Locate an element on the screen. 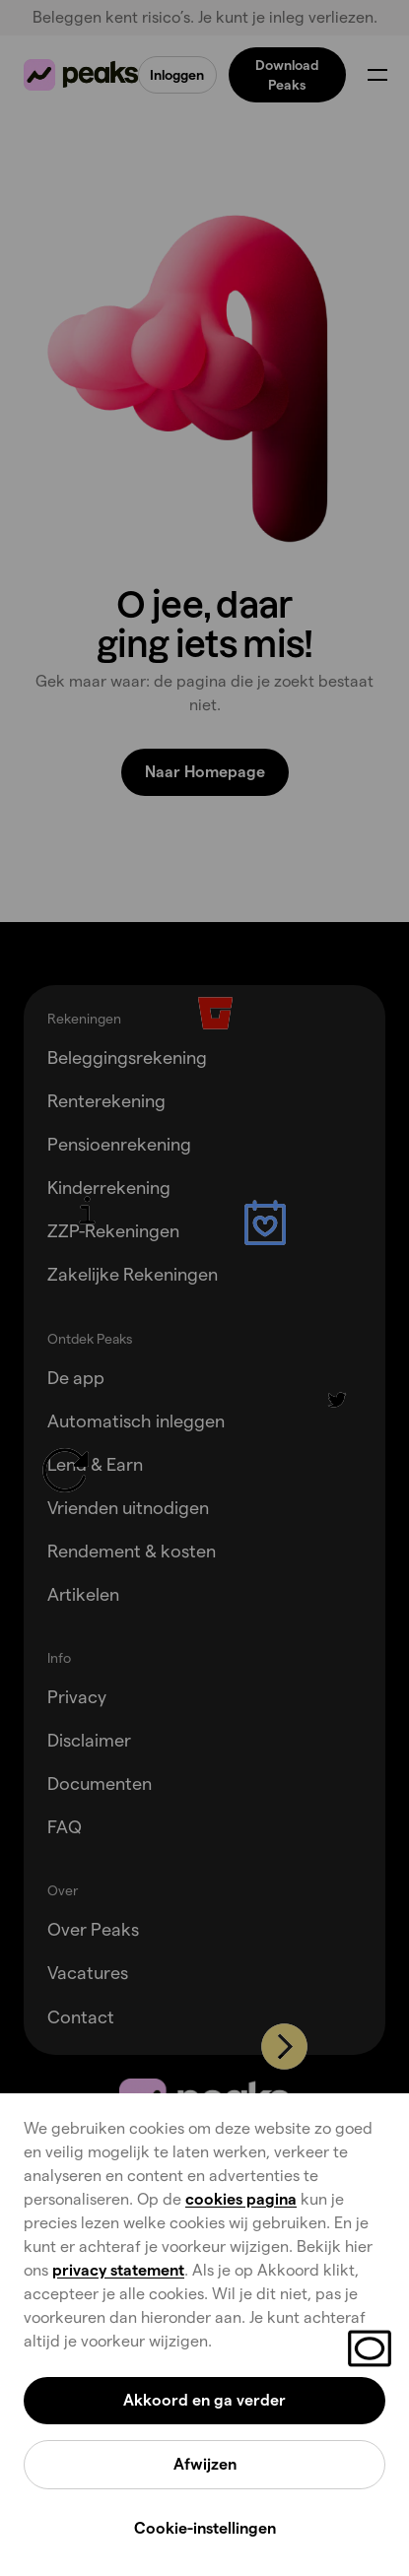  link to Bitbucket repository is located at coordinates (215, 1013).